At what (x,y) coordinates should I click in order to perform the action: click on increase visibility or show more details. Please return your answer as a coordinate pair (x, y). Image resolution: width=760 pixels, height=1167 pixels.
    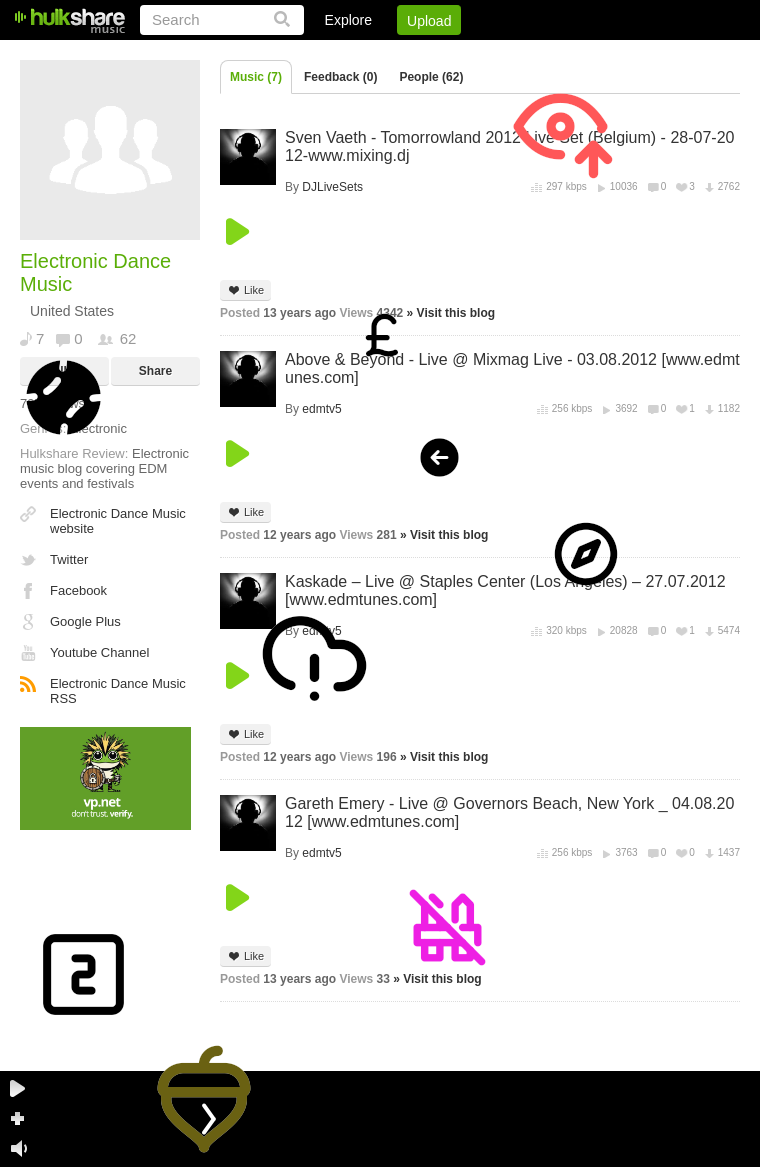
    Looking at the image, I should click on (560, 126).